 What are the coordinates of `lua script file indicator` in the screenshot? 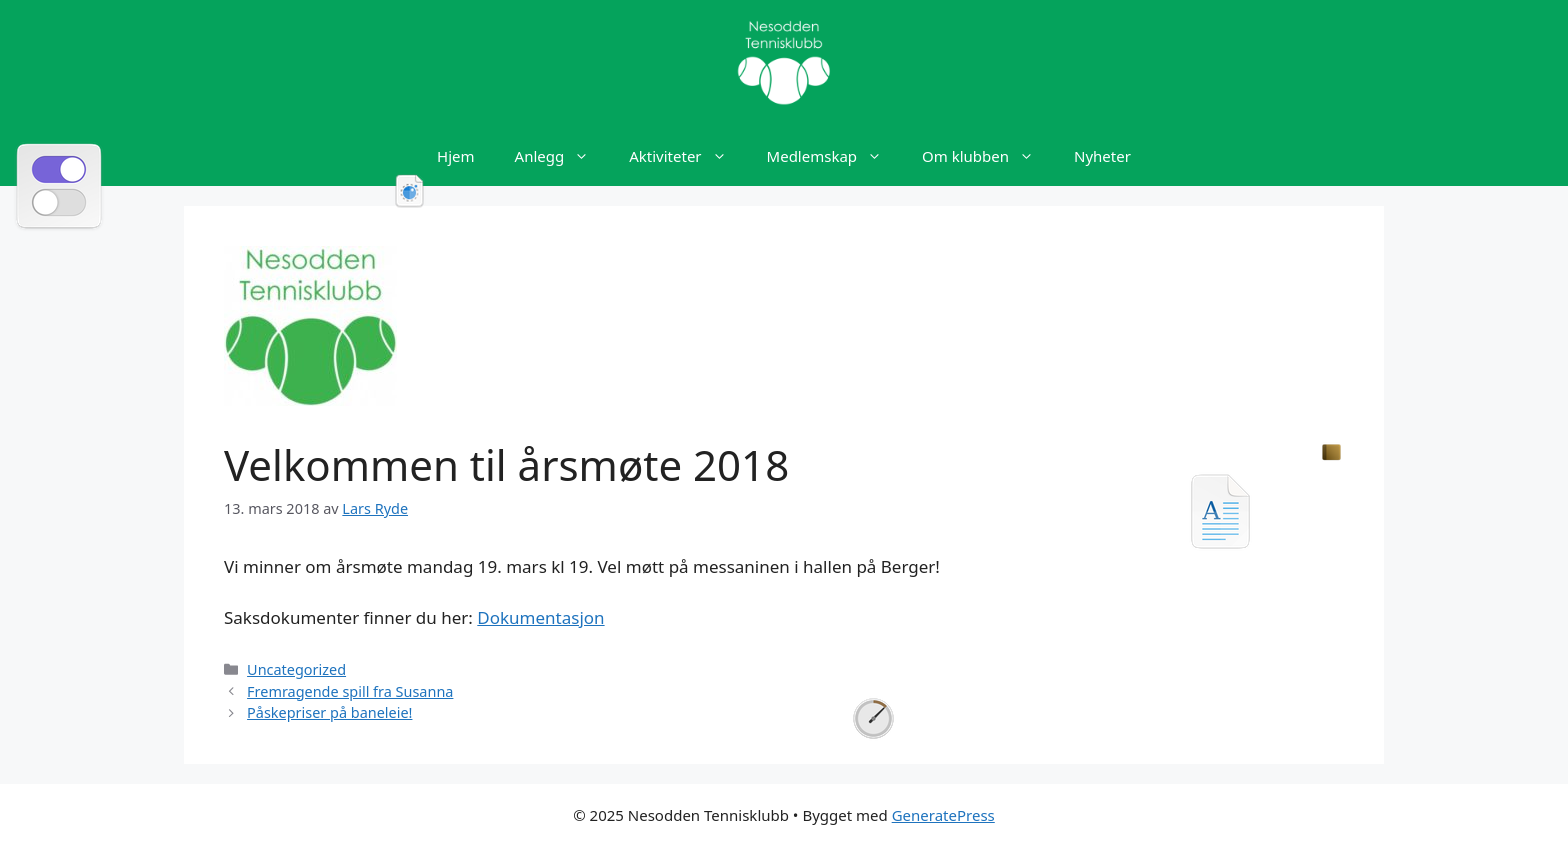 It's located at (409, 190).